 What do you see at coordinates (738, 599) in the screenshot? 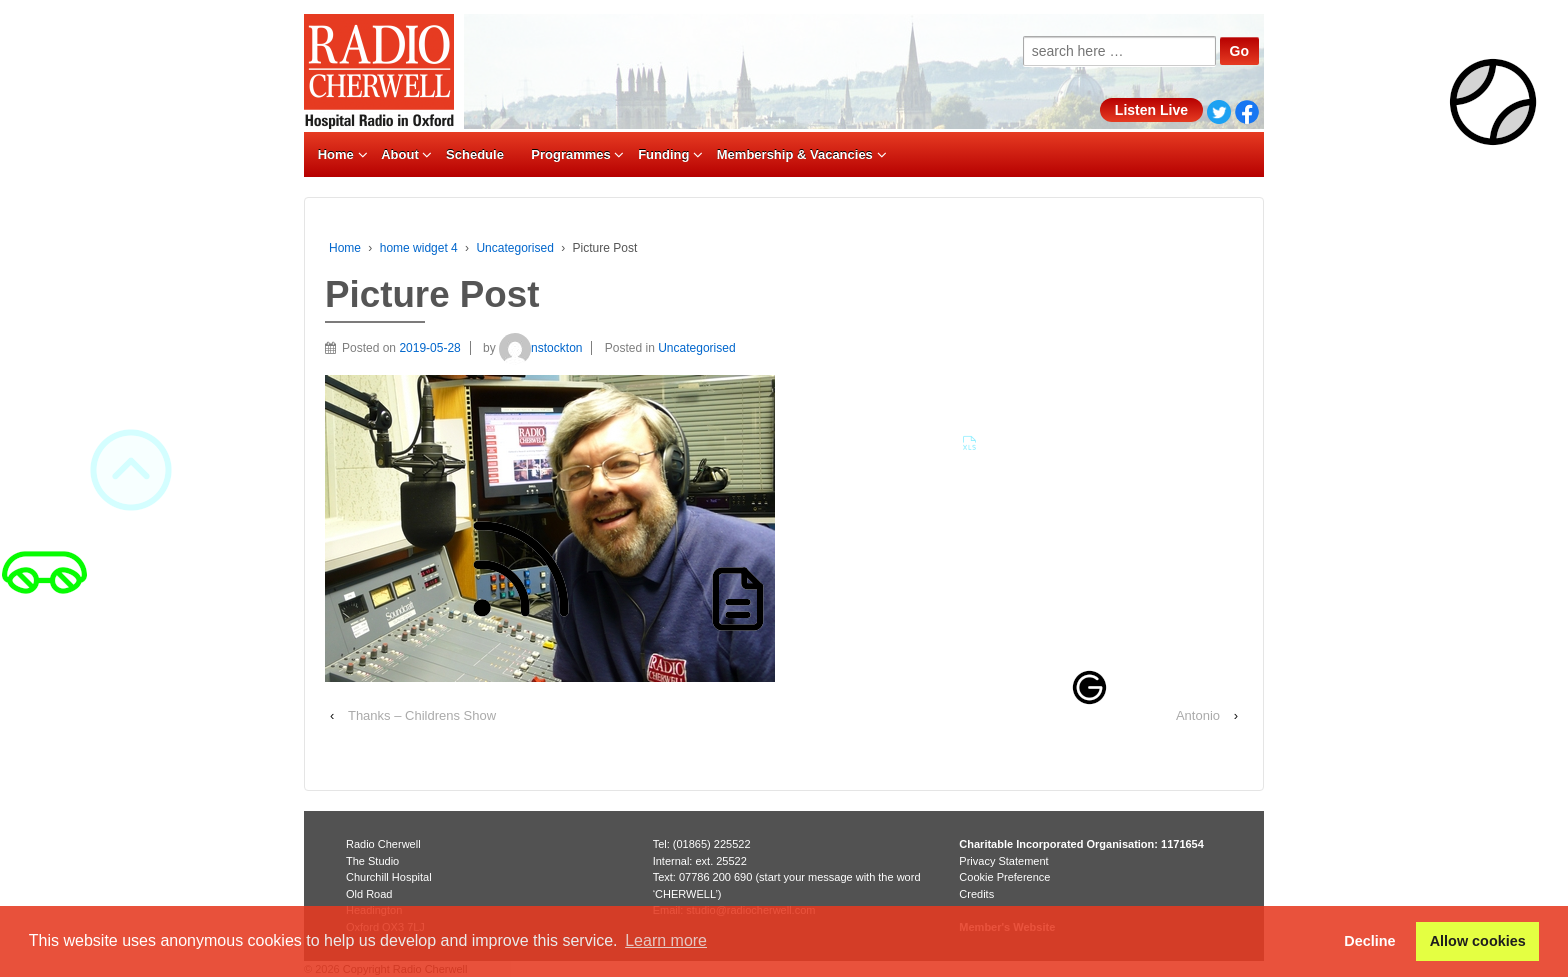
I see `view file details or description` at bounding box center [738, 599].